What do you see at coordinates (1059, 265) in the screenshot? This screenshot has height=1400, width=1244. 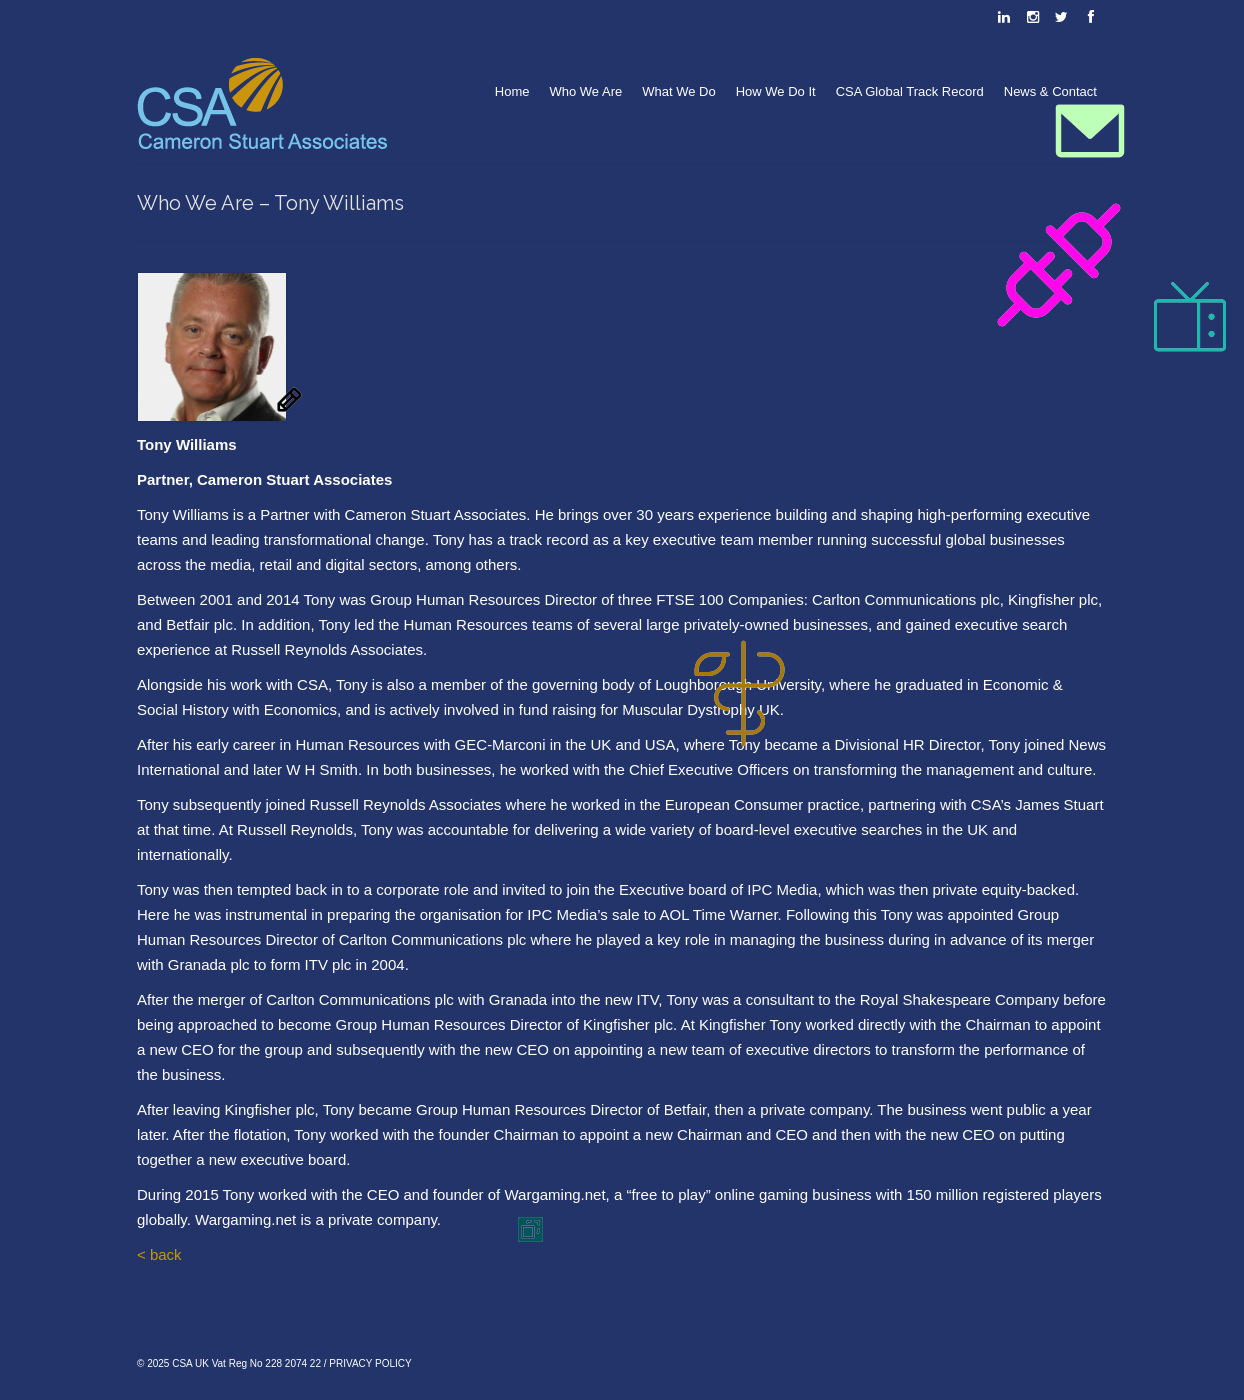 I see `connect or pair devices` at bounding box center [1059, 265].